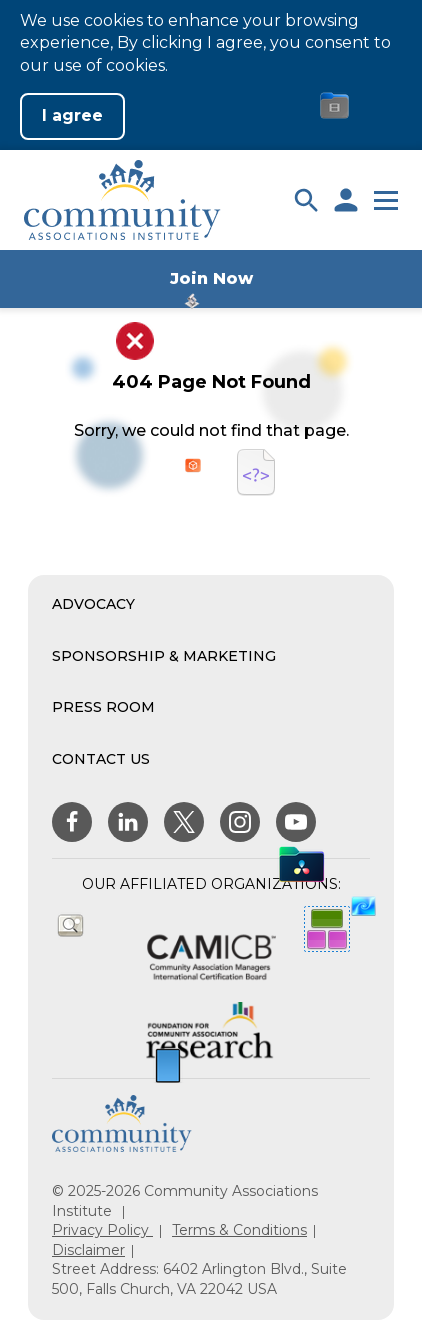  What do you see at coordinates (193, 465) in the screenshot?
I see `open a 3D model file in STL format` at bounding box center [193, 465].